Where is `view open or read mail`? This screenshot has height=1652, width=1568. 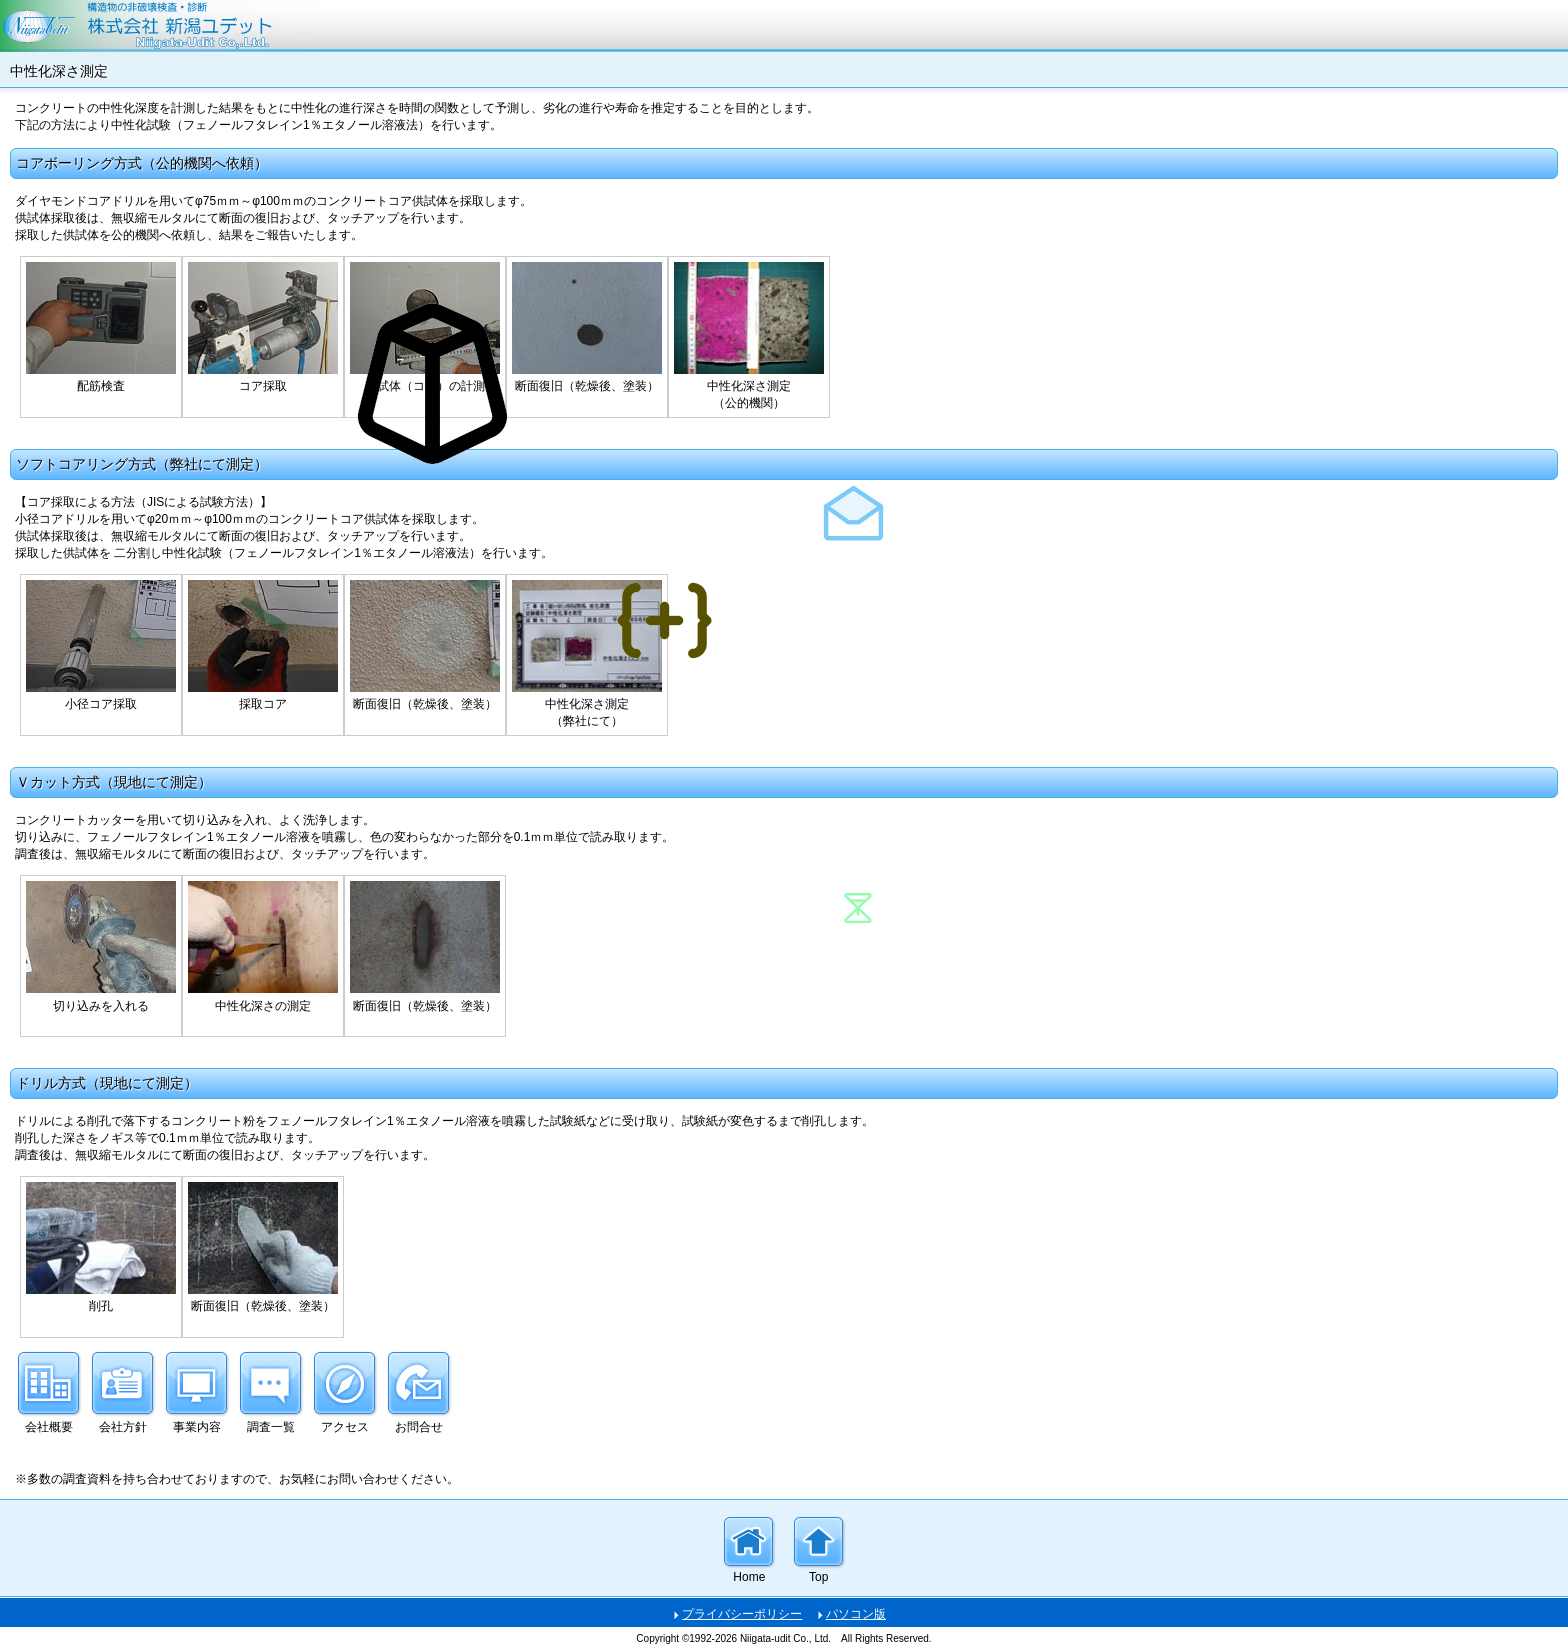
view open or read mail is located at coordinates (853, 515).